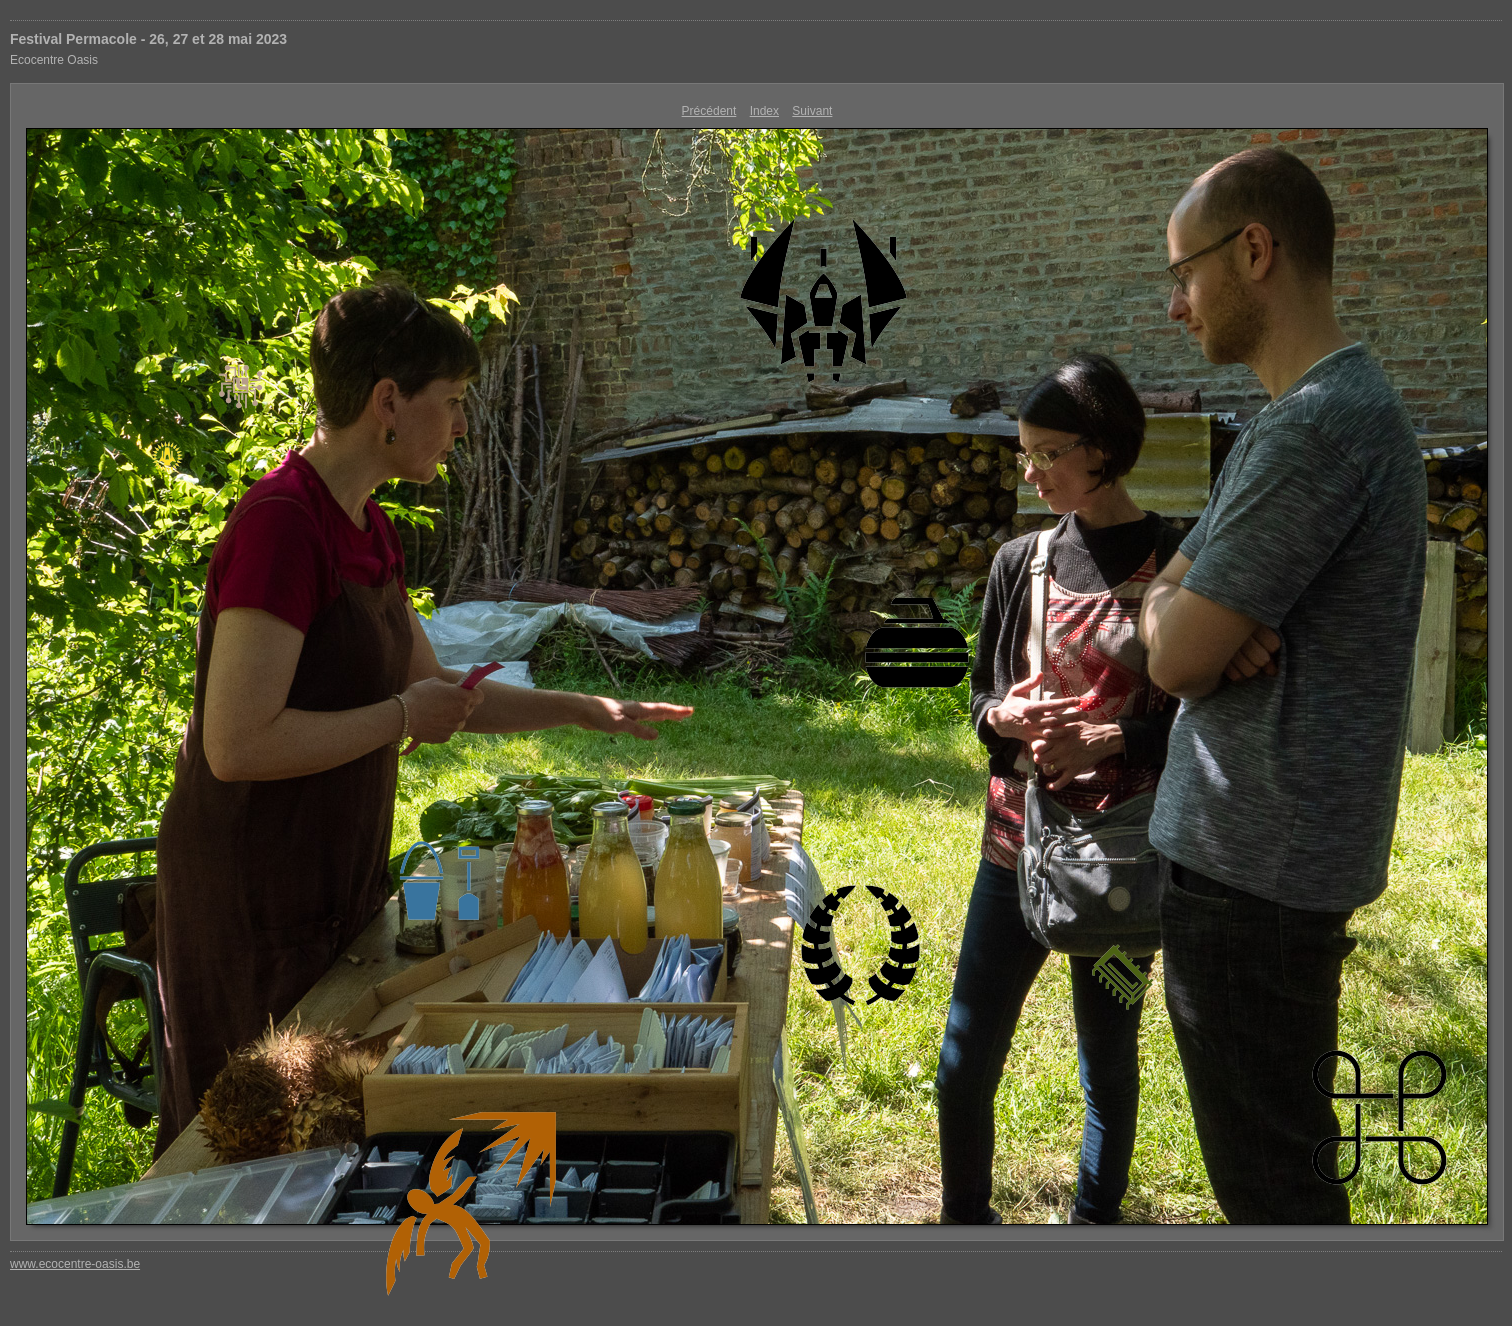 The width and height of the screenshot is (1512, 1326). I want to click on view system or device specifications, so click(240, 386).